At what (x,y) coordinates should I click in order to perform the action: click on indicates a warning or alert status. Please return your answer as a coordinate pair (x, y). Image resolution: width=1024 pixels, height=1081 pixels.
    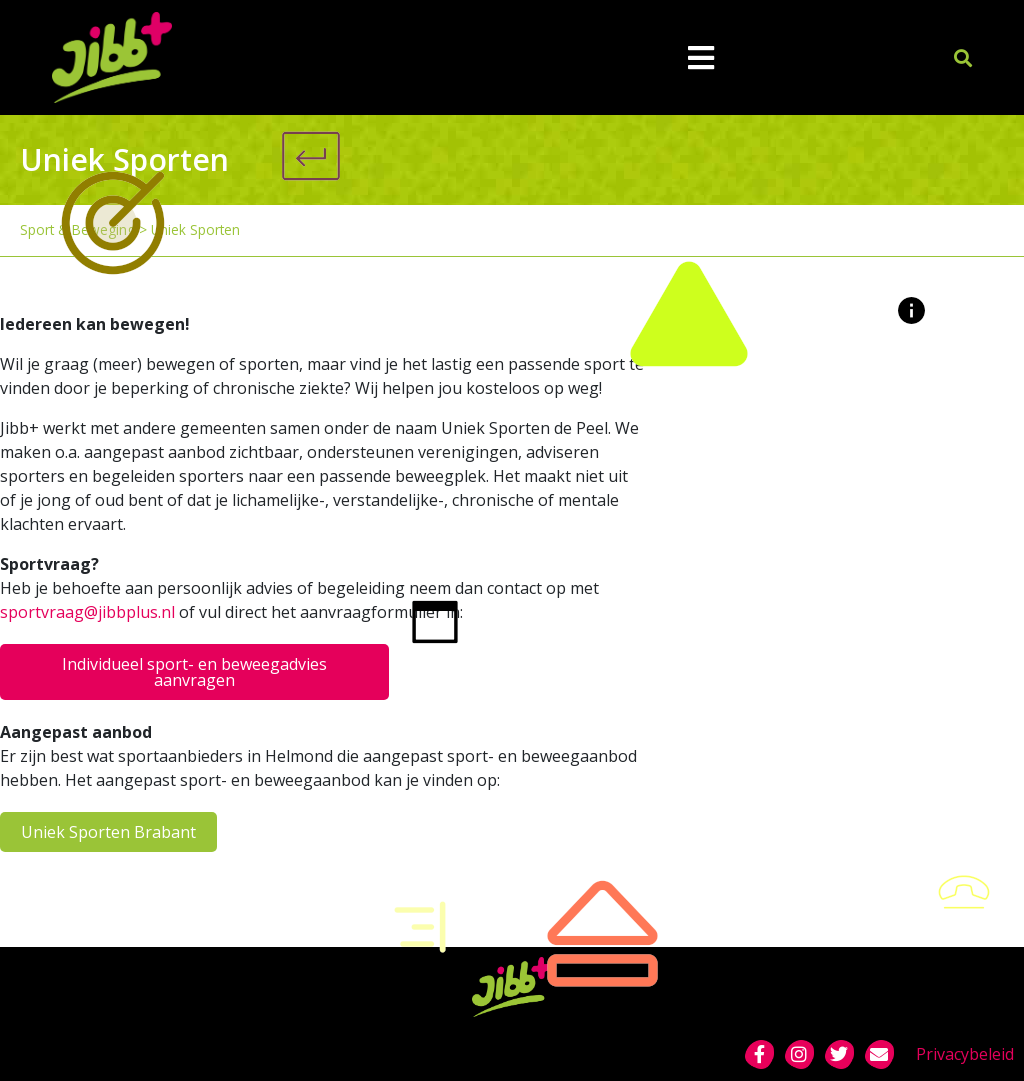
    Looking at the image, I should click on (689, 316).